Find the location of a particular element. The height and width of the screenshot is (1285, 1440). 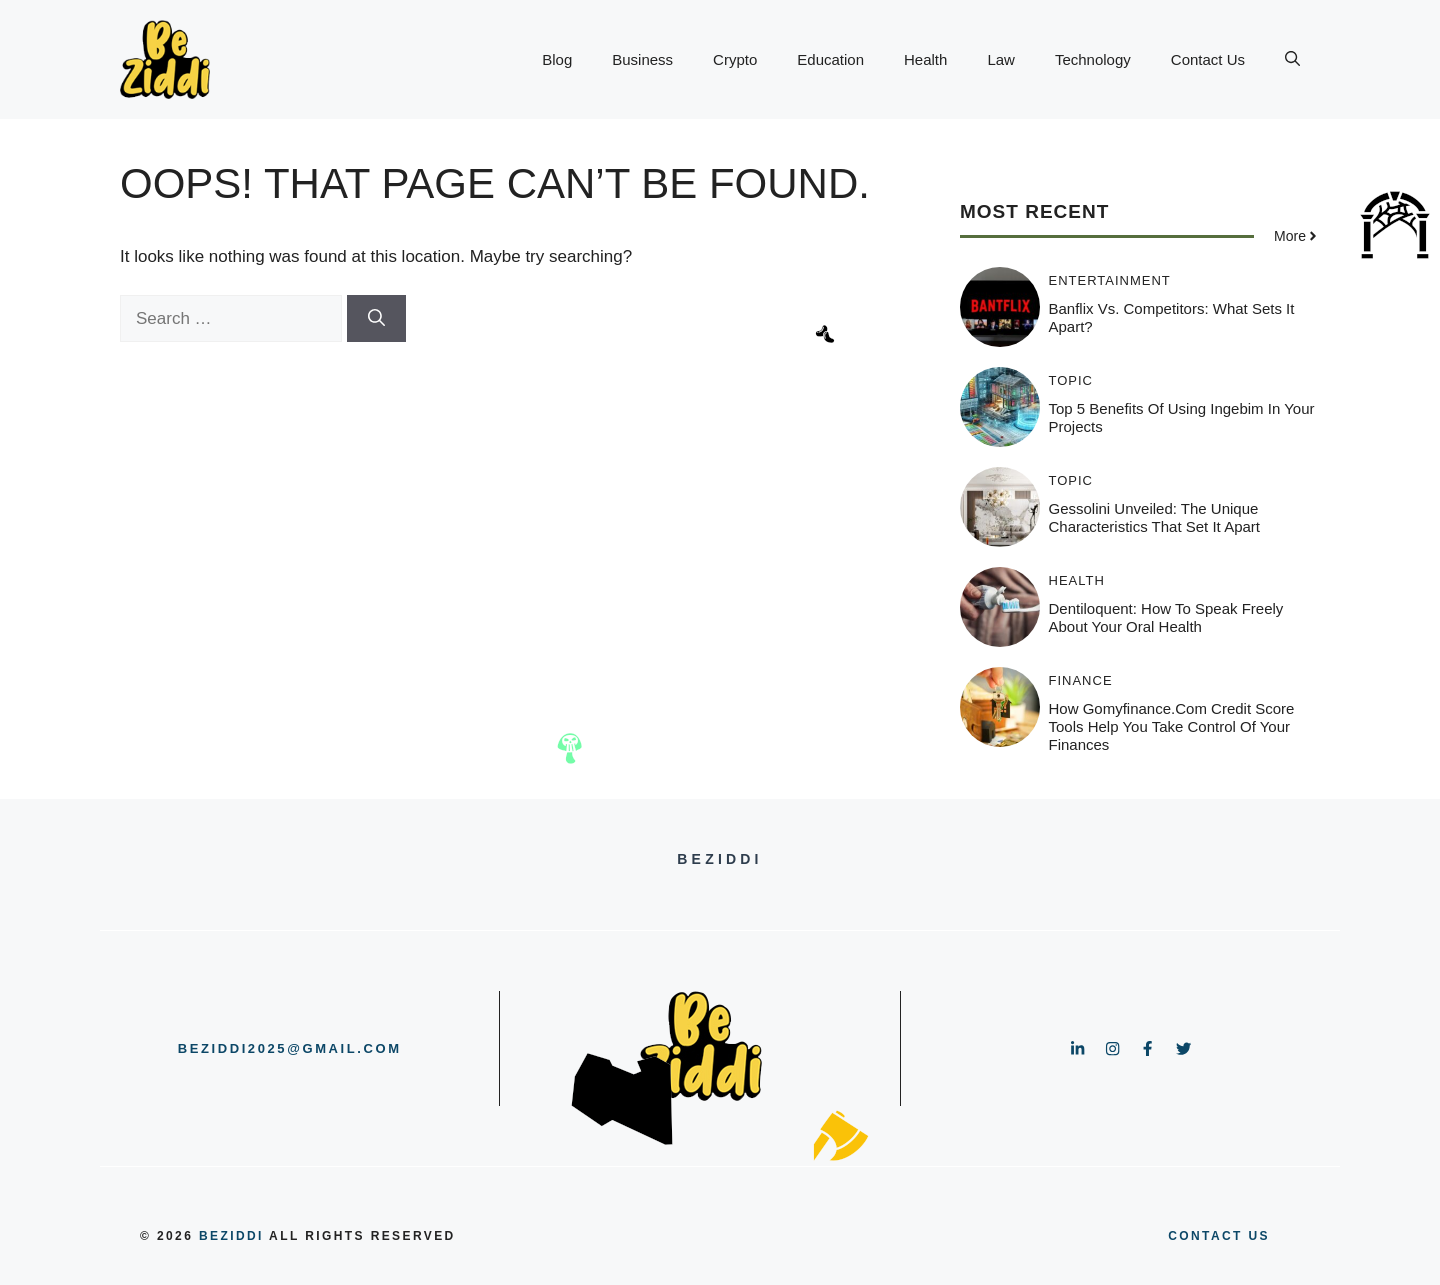

access candy or sweet-themed items is located at coordinates (825, 334).